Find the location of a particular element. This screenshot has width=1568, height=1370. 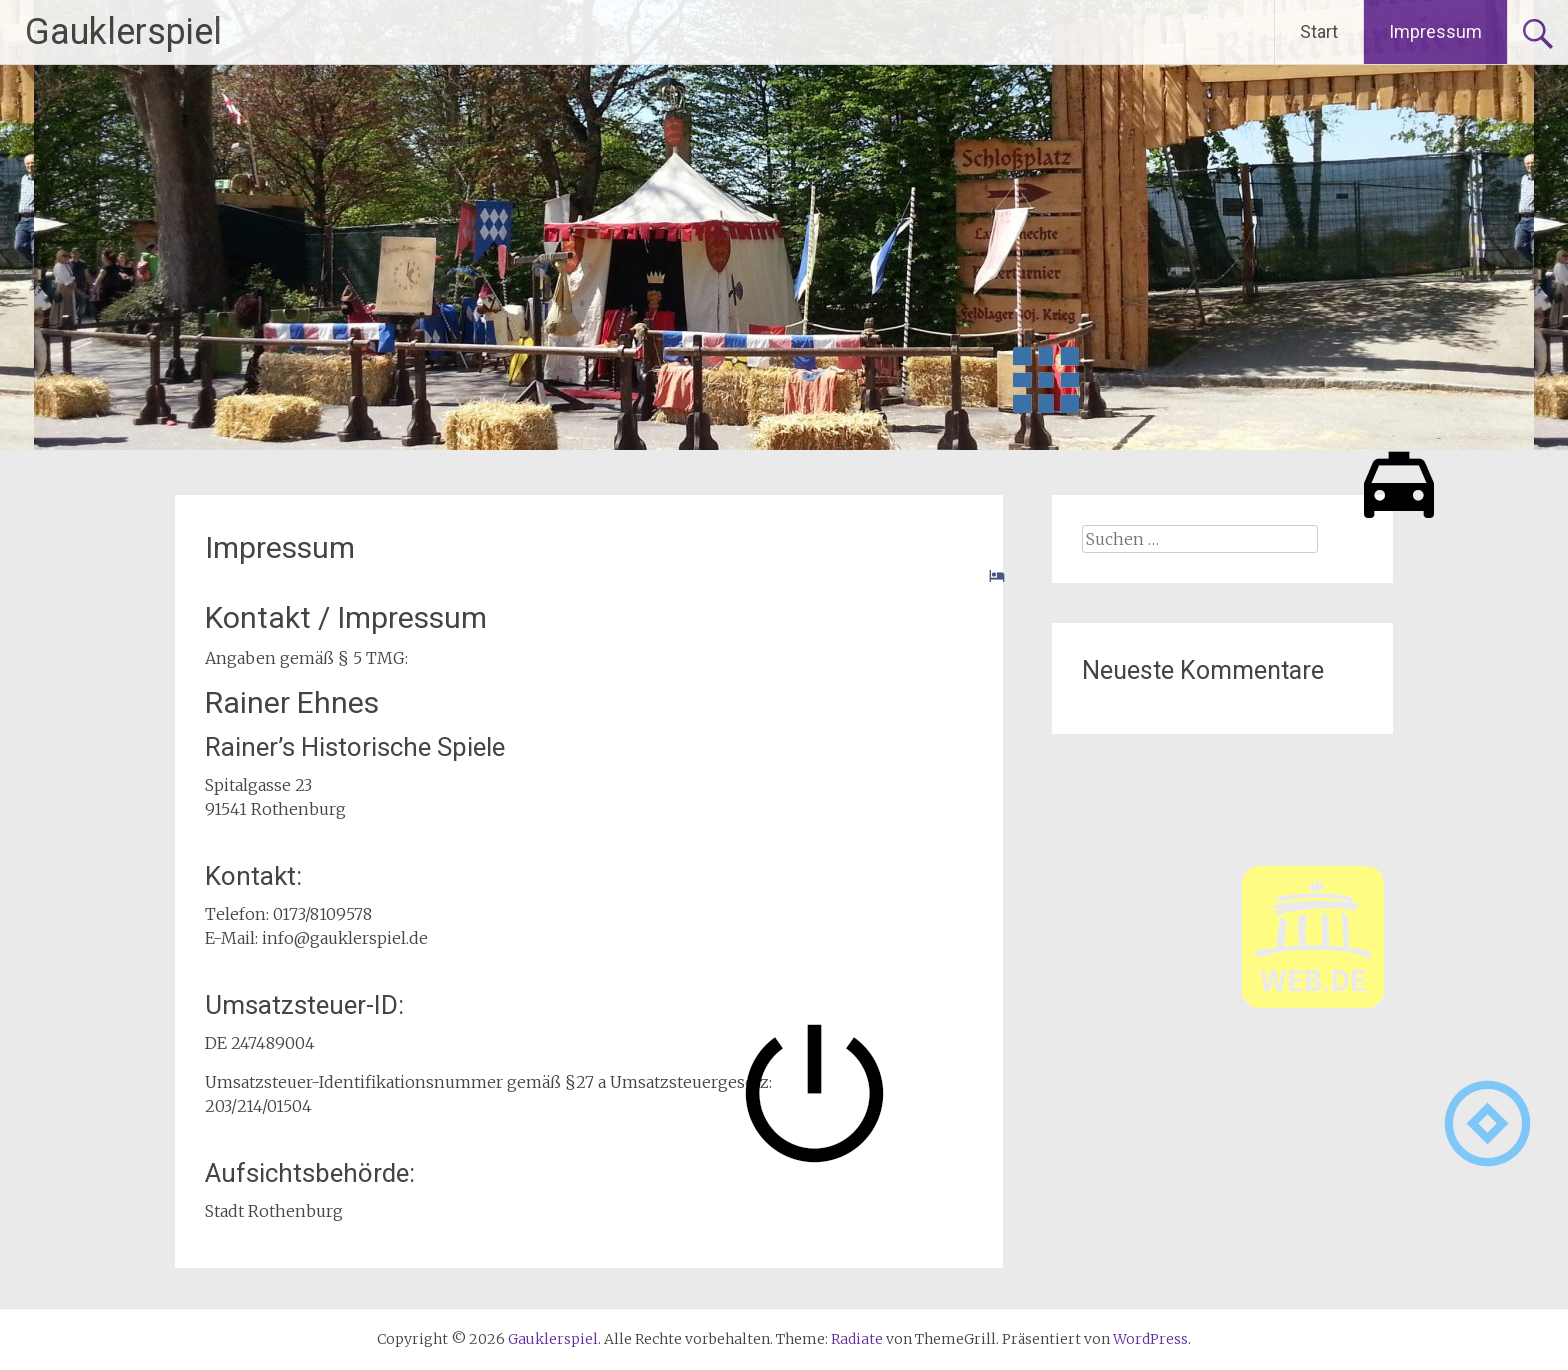

power off or shut down the device is located at coordinates (814, 1093).